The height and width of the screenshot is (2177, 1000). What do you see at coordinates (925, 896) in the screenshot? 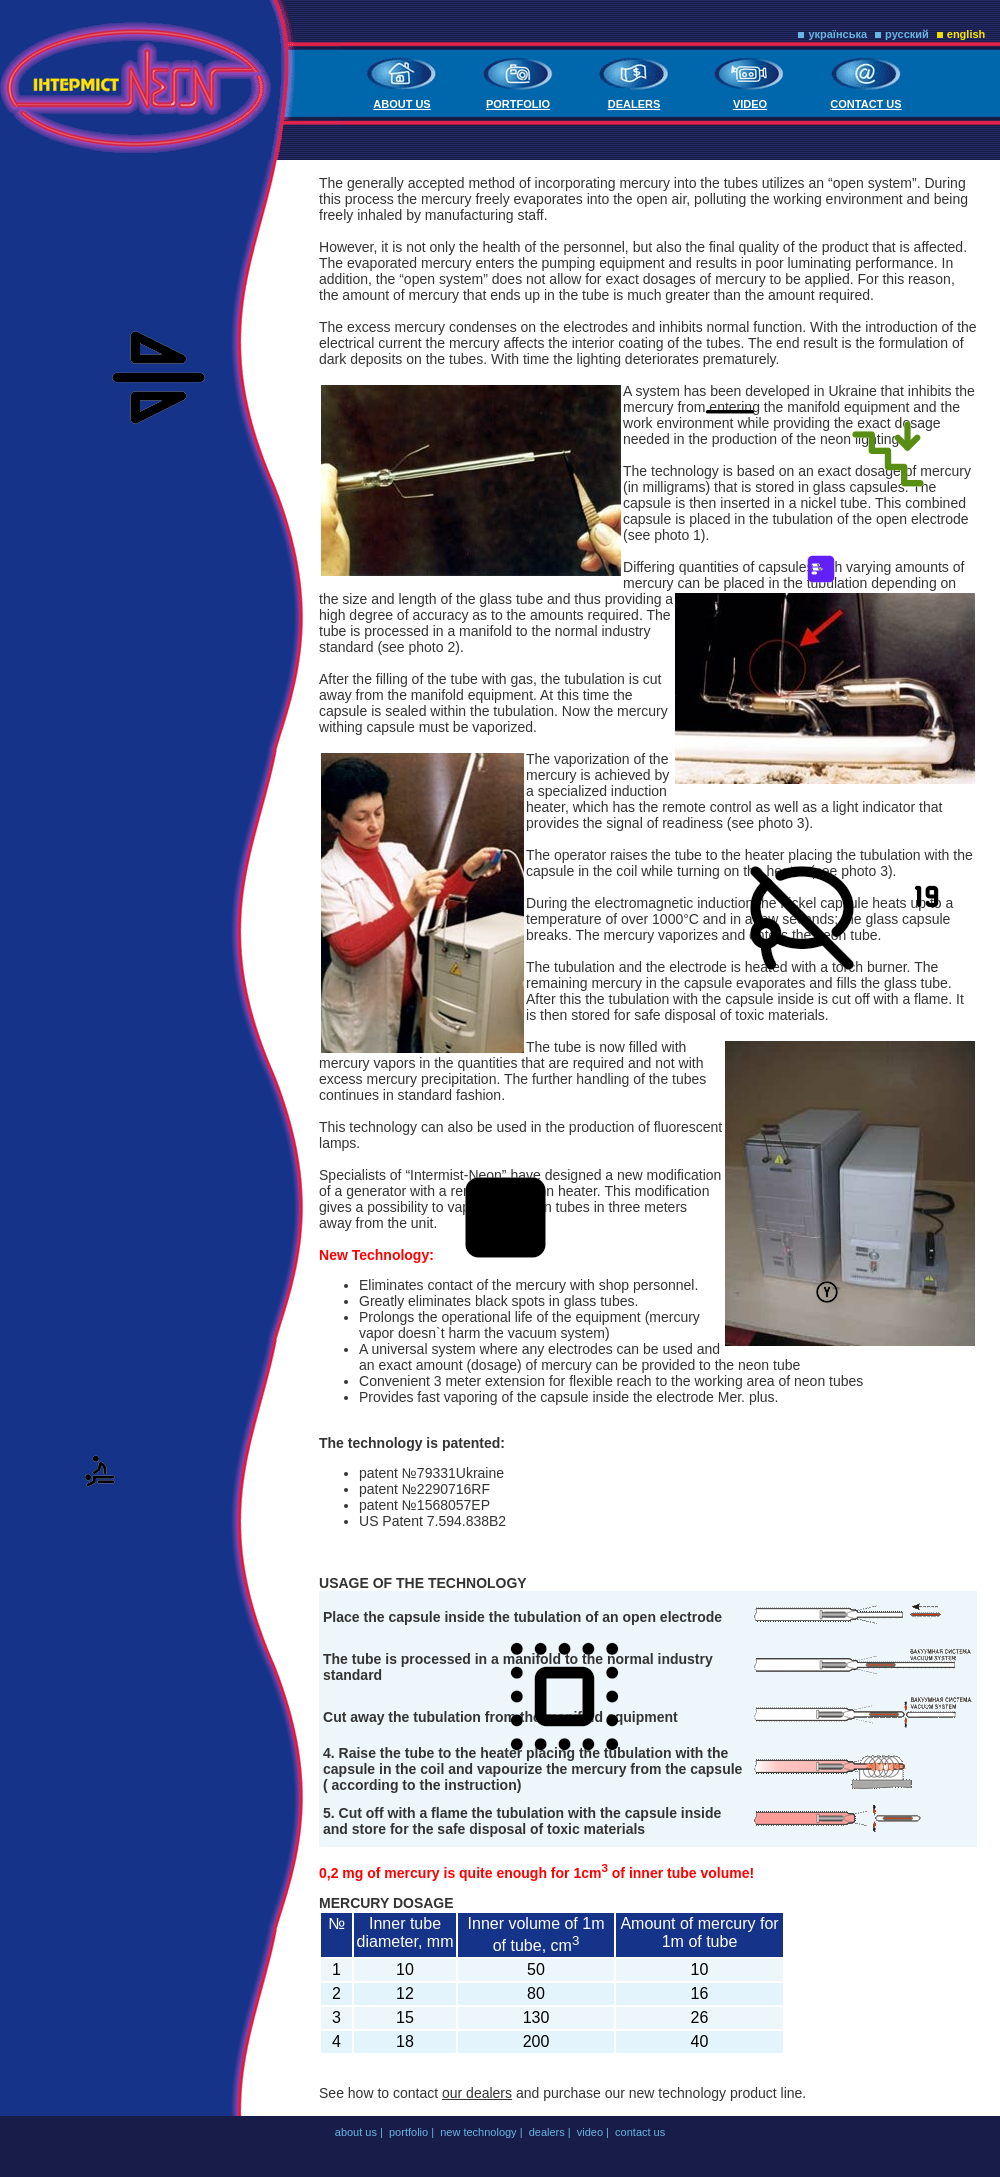
I see `indicates 19 items or notifications` at bounding box center [925, 896].